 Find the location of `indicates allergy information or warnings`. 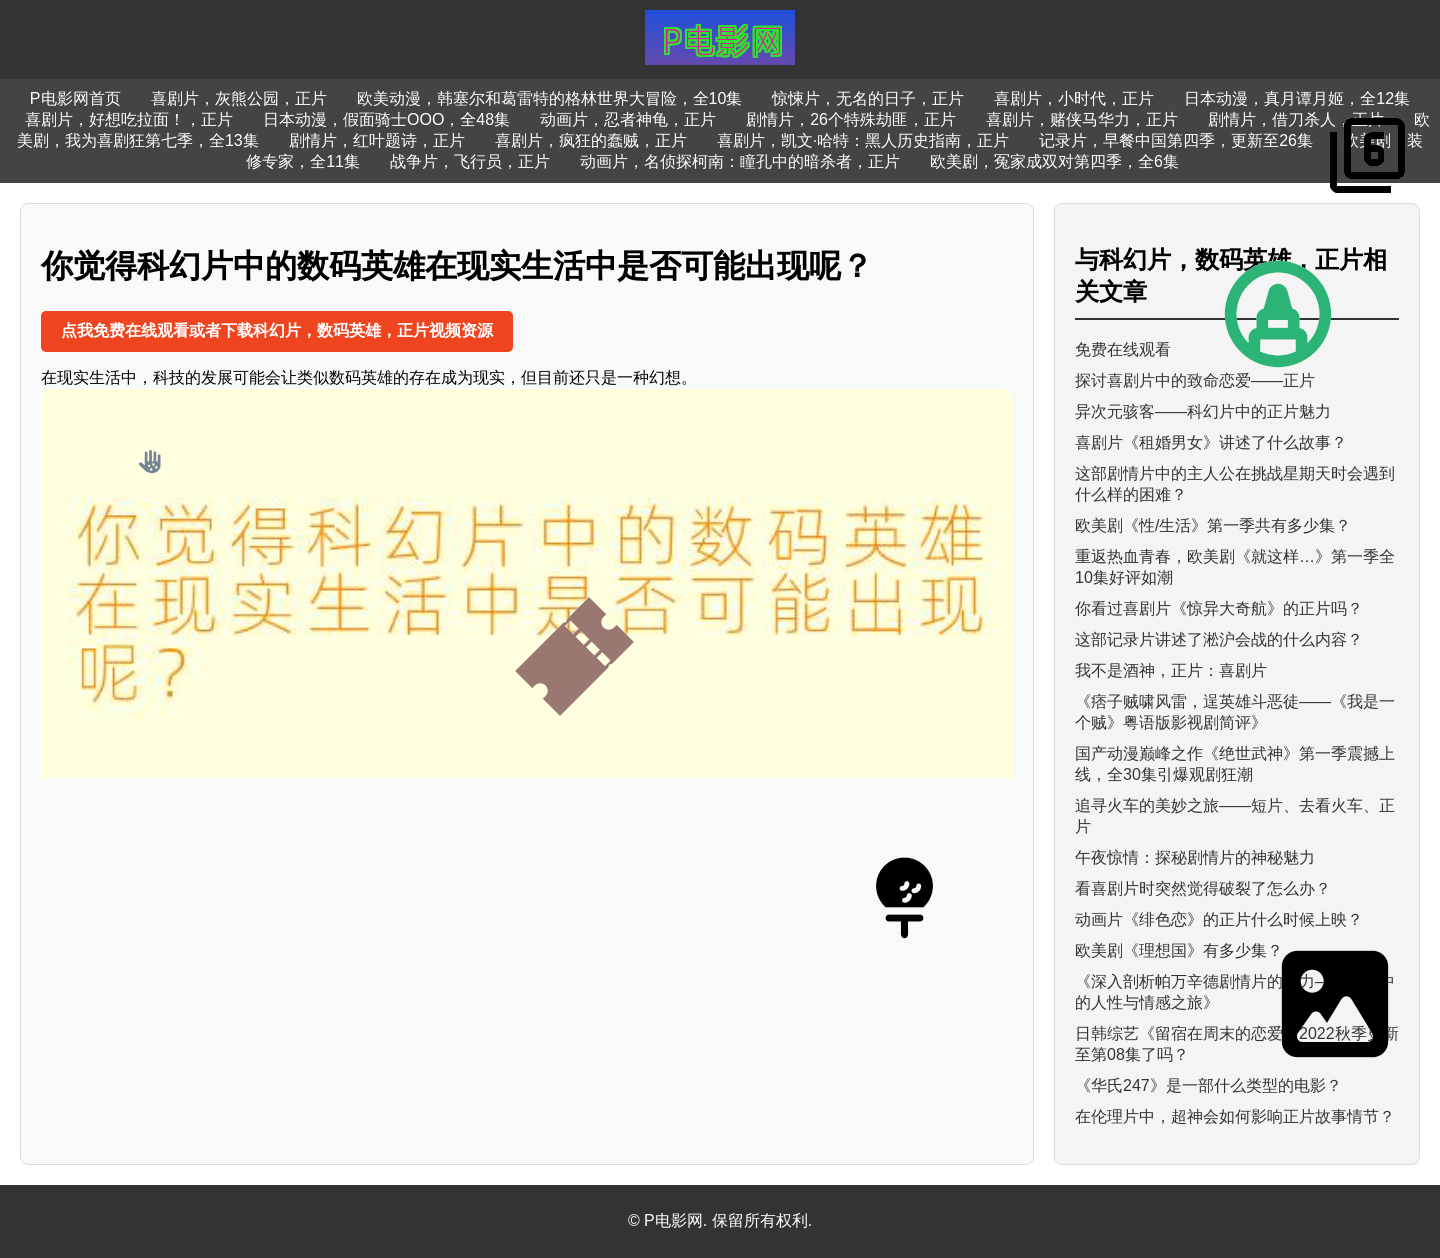

indicates allergy information or warnings is located at coordinates (150, 461).